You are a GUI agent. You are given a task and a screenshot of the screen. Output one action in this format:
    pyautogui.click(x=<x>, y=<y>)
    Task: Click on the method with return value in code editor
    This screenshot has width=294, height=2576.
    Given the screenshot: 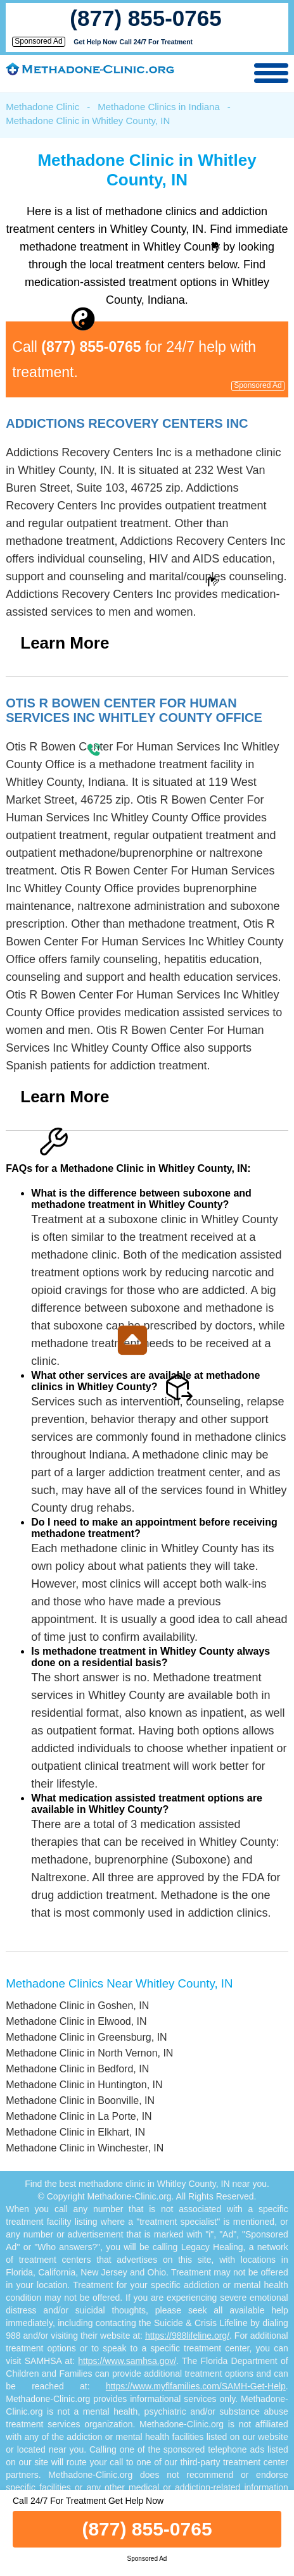 What is the action you would take?
    pyautogui.click(x=177, y=1388)
    